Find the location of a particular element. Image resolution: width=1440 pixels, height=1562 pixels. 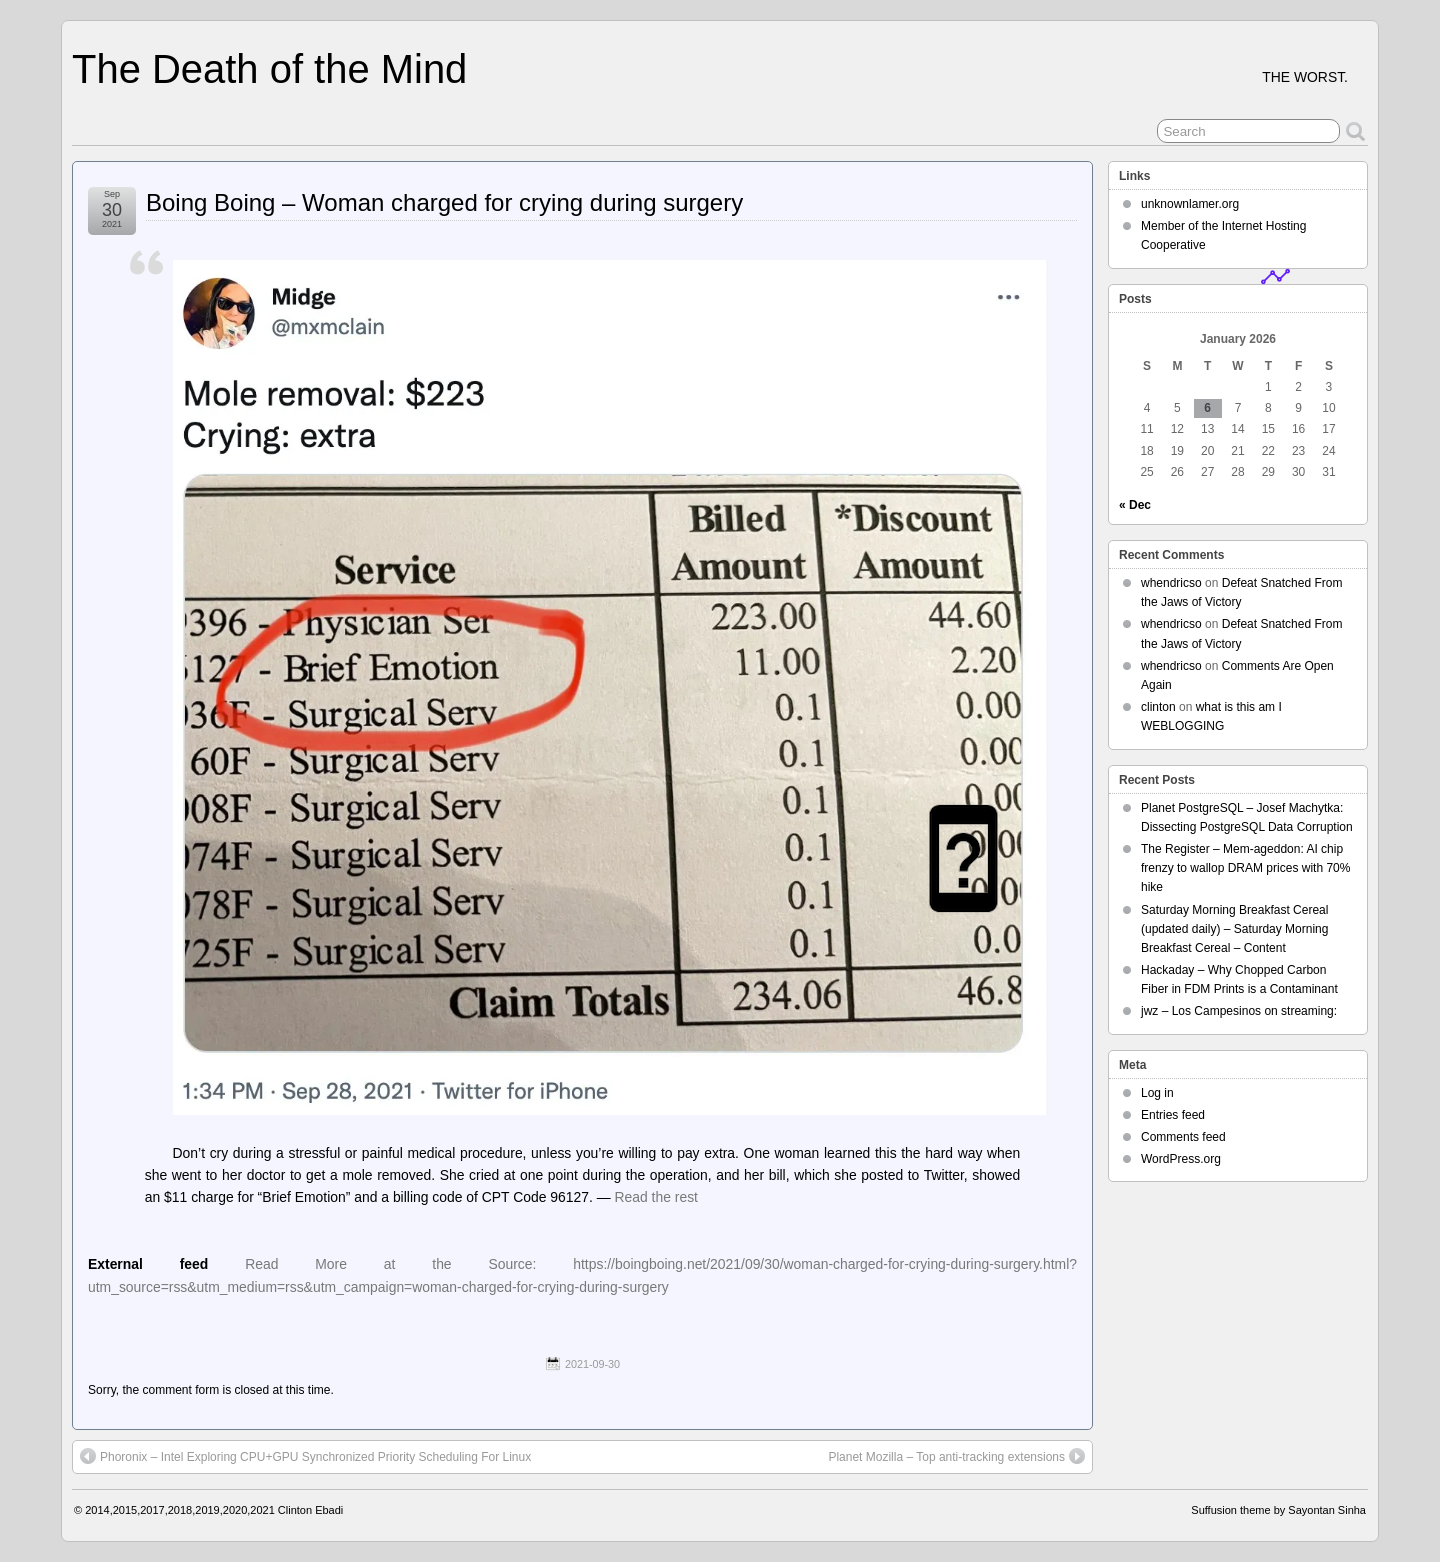

indicates an unrecognized or unknown device is located at coordinates (963, 858).